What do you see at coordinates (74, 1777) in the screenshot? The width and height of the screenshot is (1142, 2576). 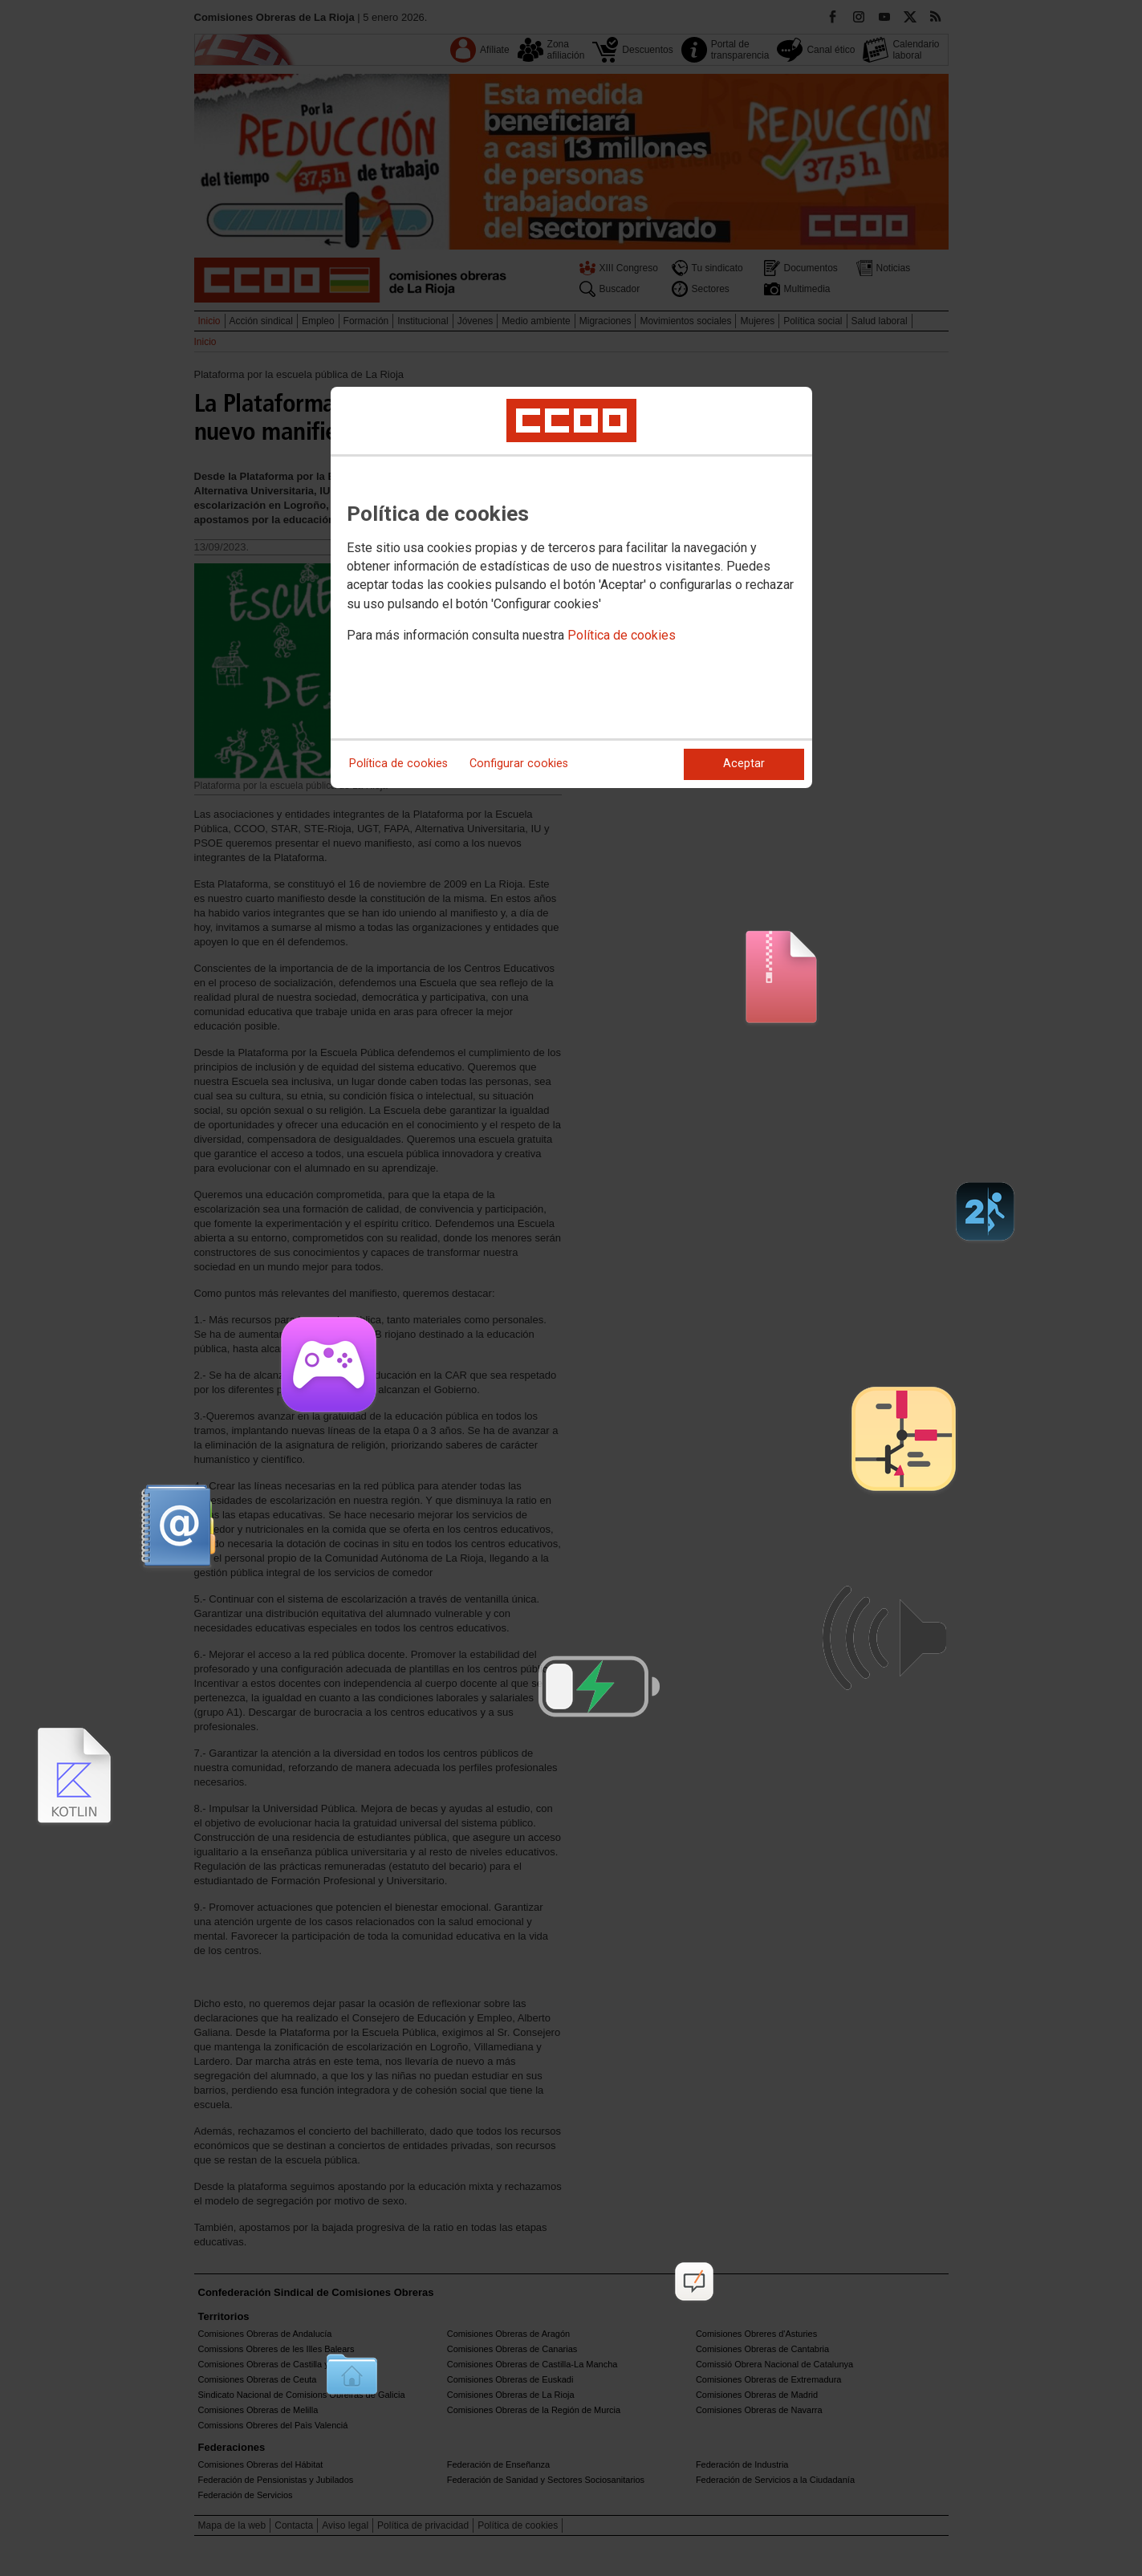 I see `a kotlin source code file` at bounding box center [74, 1777].